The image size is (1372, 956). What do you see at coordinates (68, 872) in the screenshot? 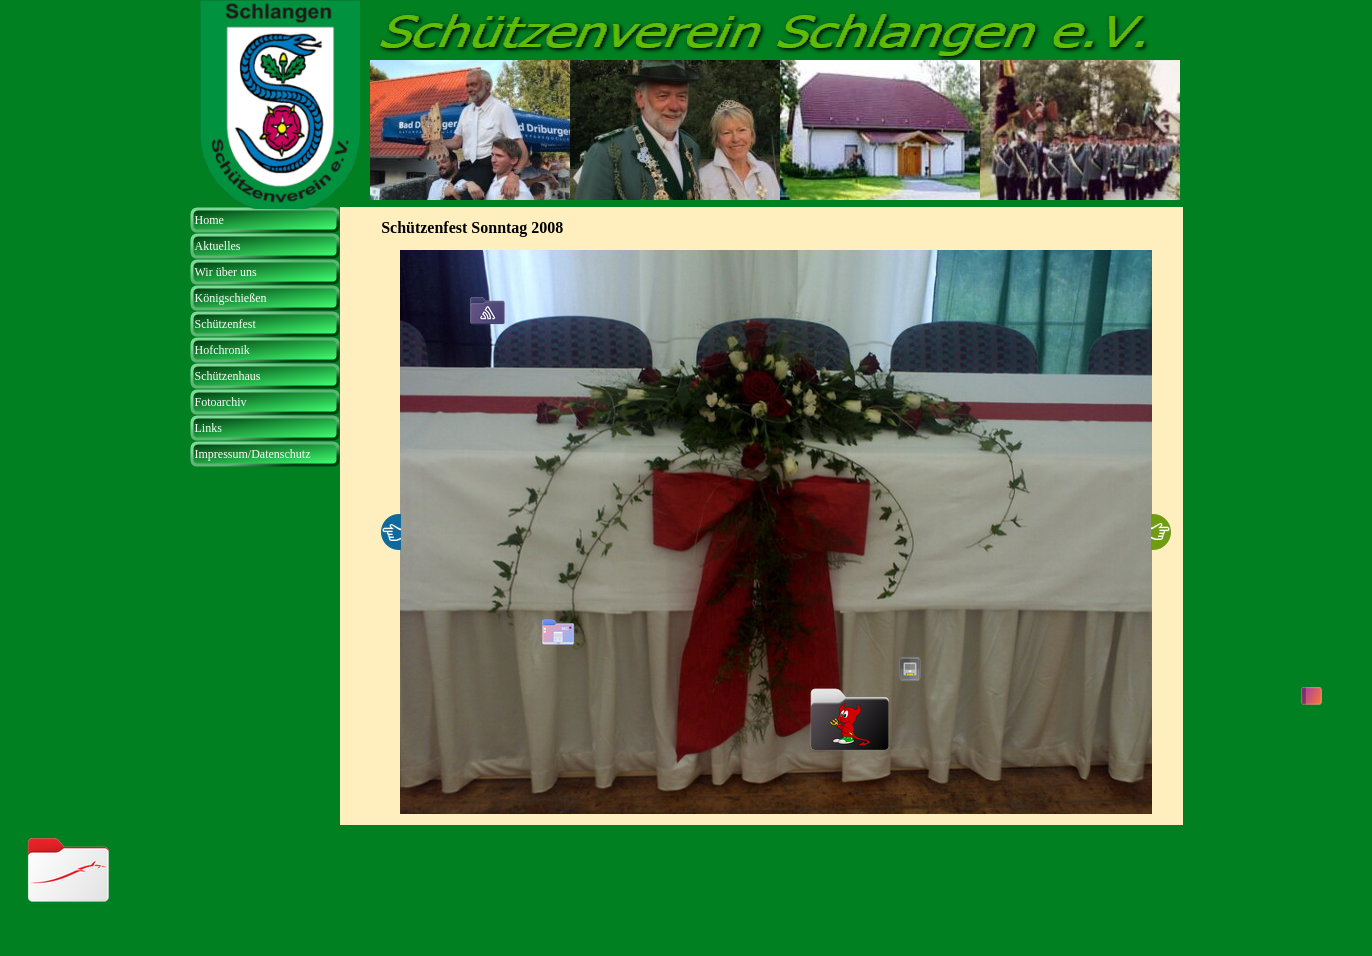
I see `open bitdefender security folder` at bounding box center [68, 872].